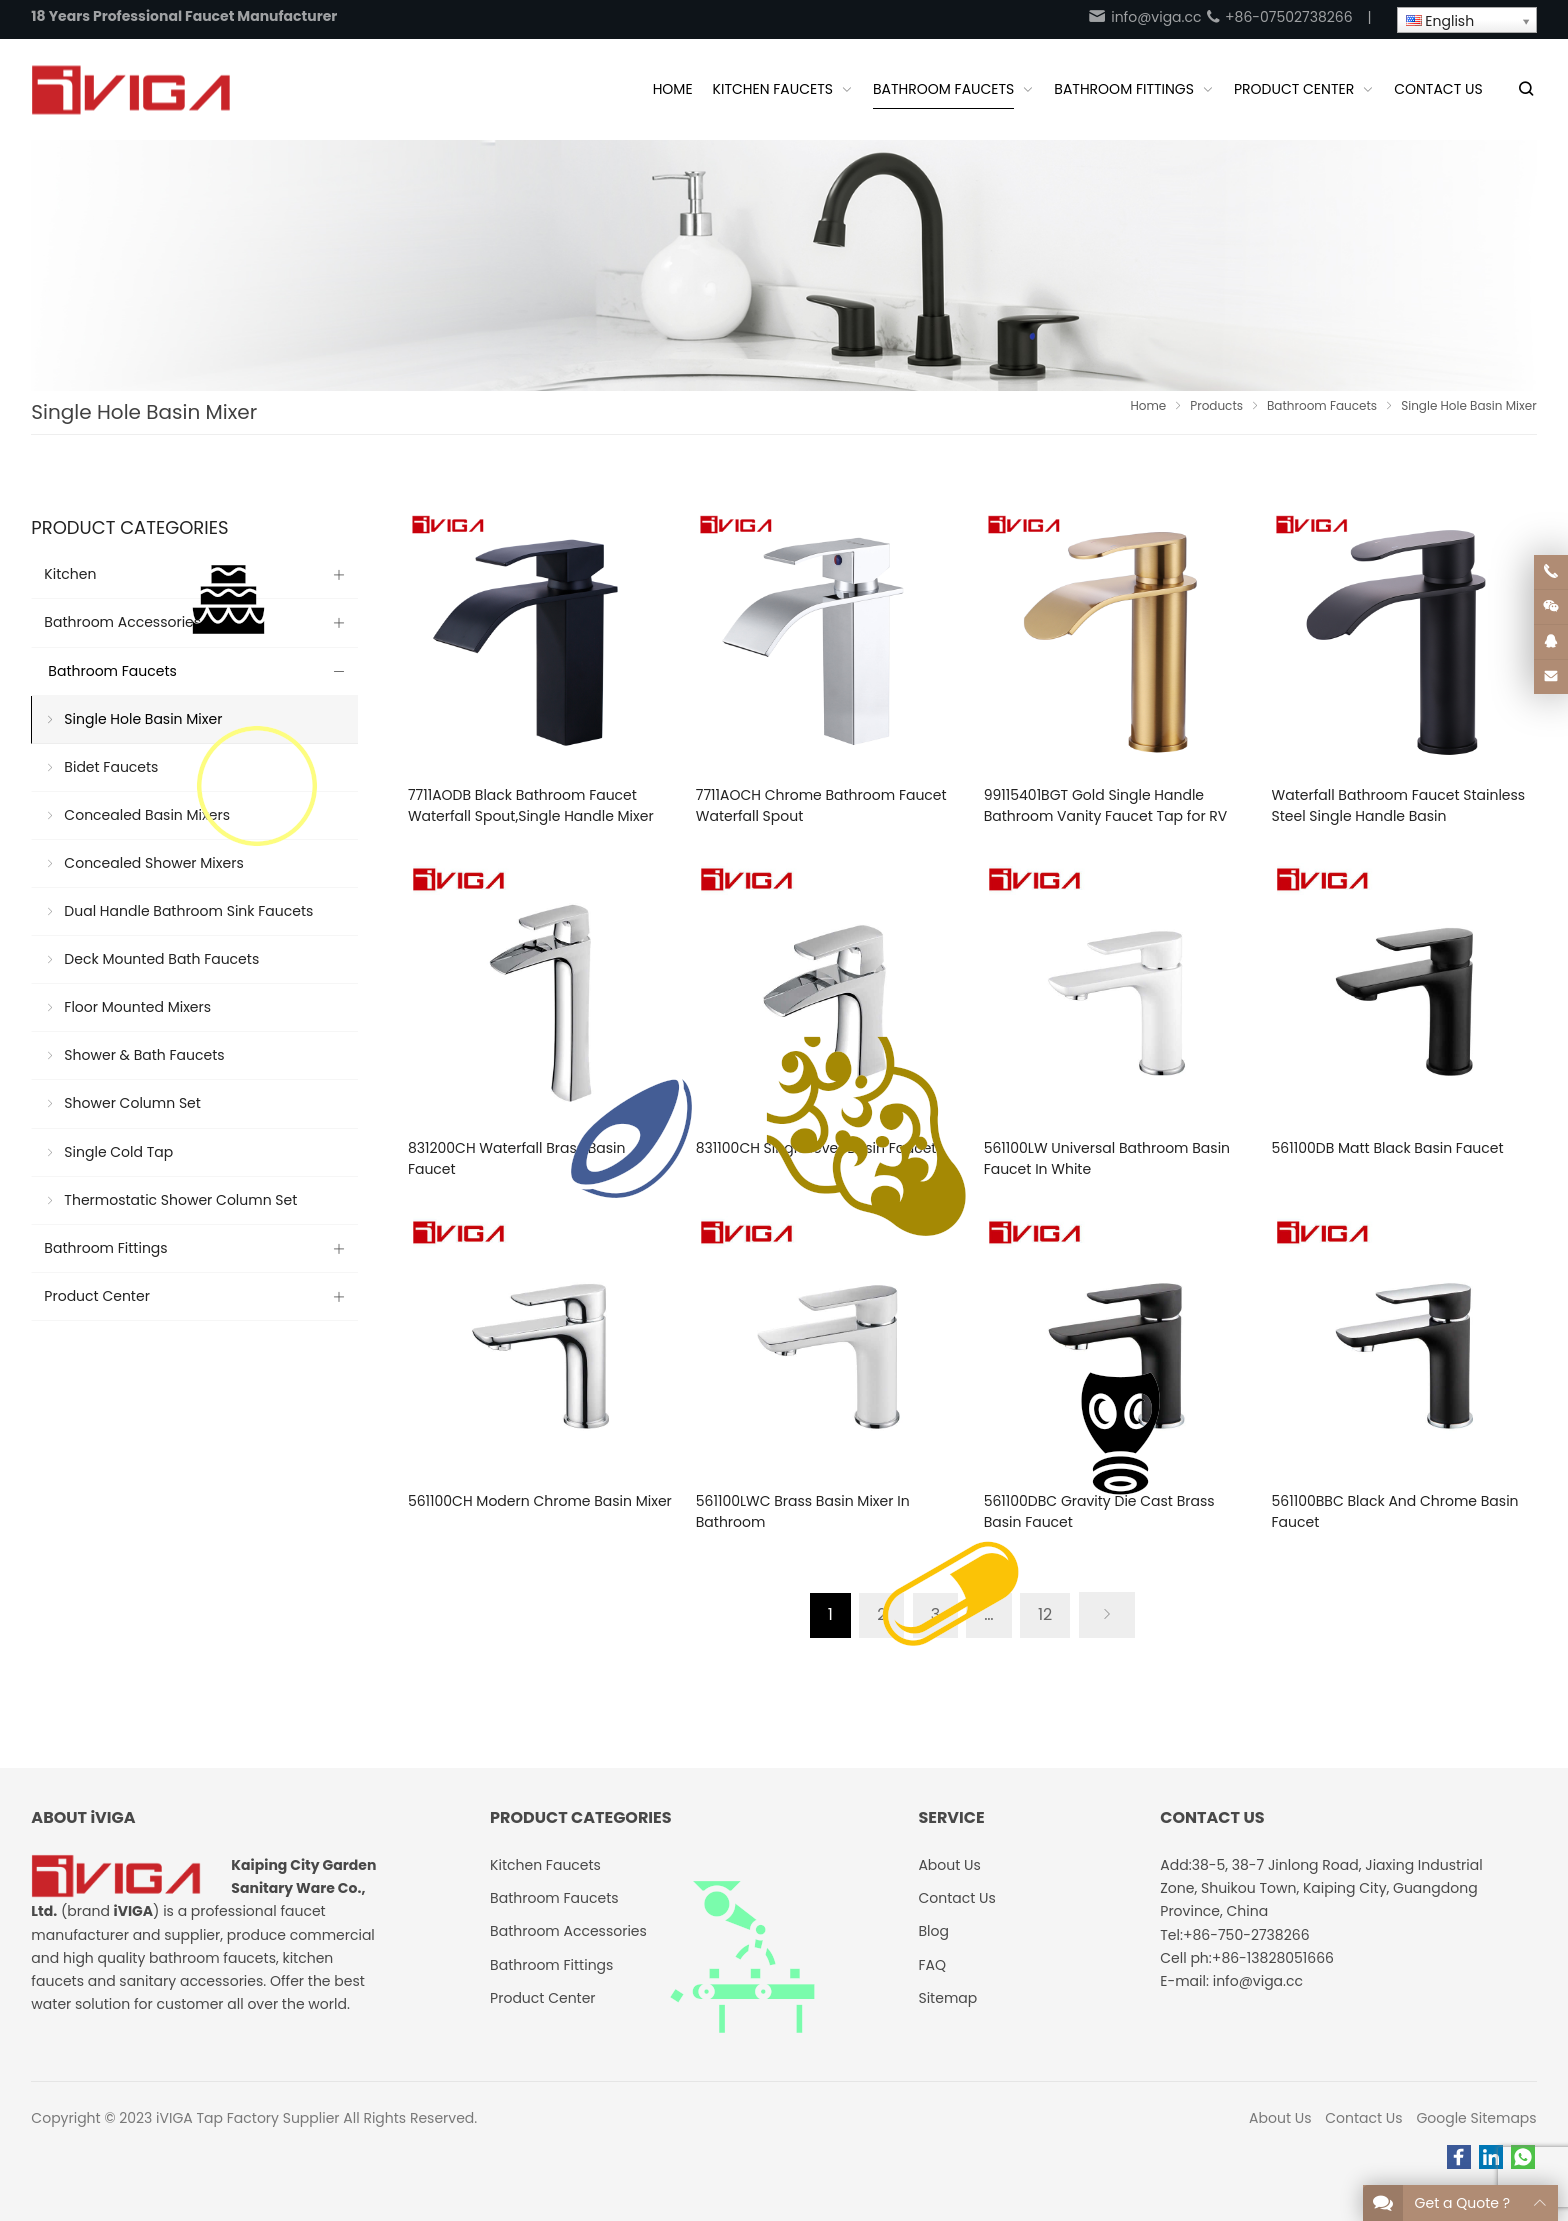  What do you see at coordinates (257, 786) in the screenshot?
I see `unselected radio button or toggle option` at bounding box center [257, 786].